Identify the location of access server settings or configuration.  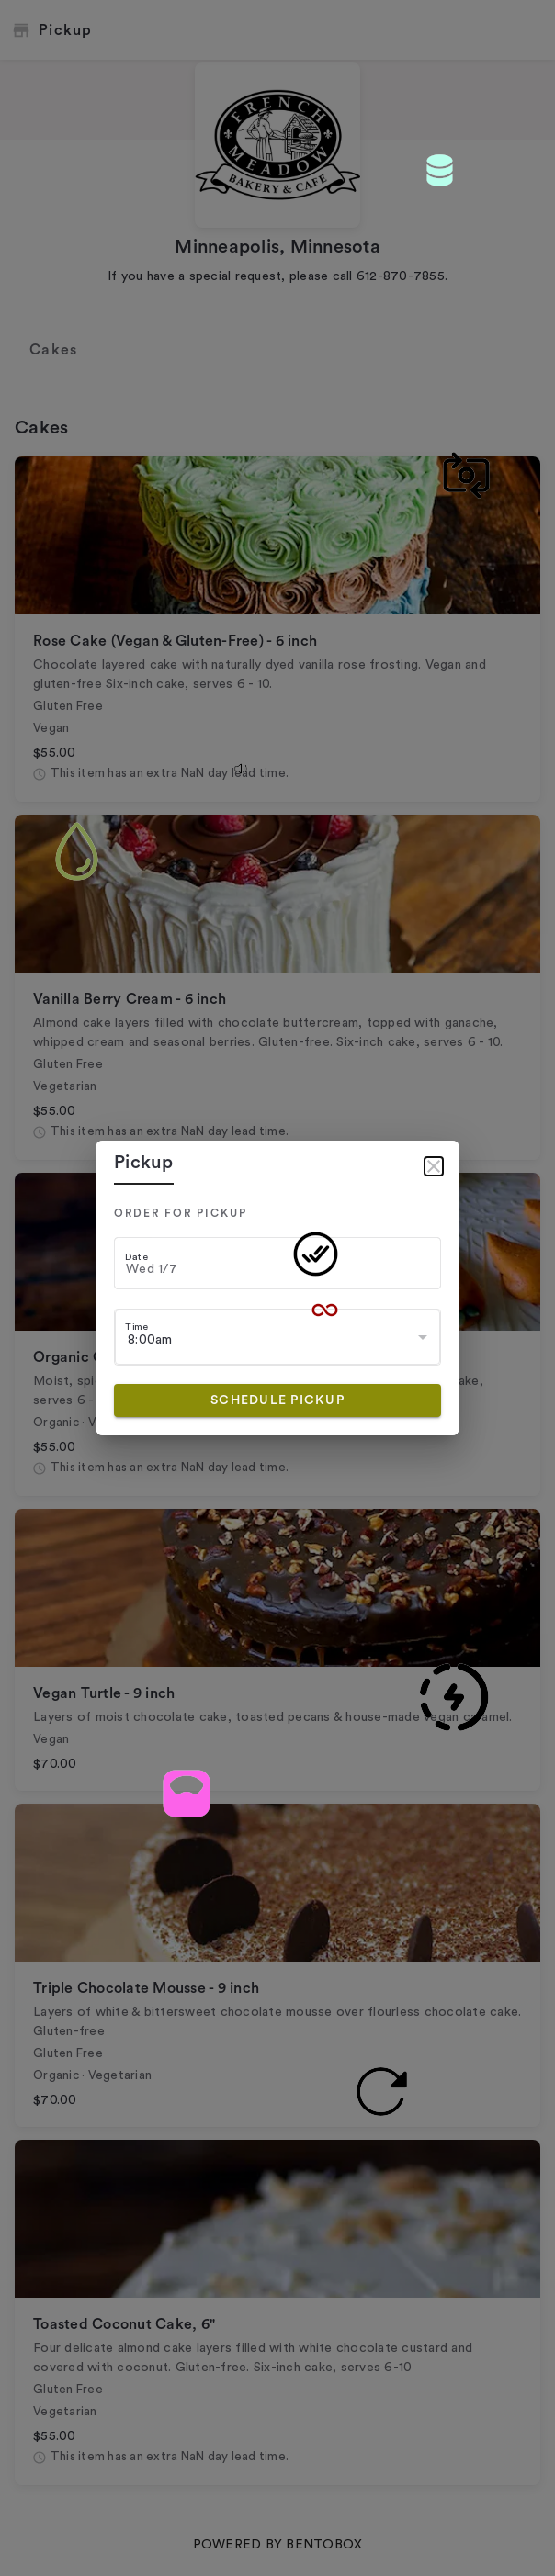
(439, 170).